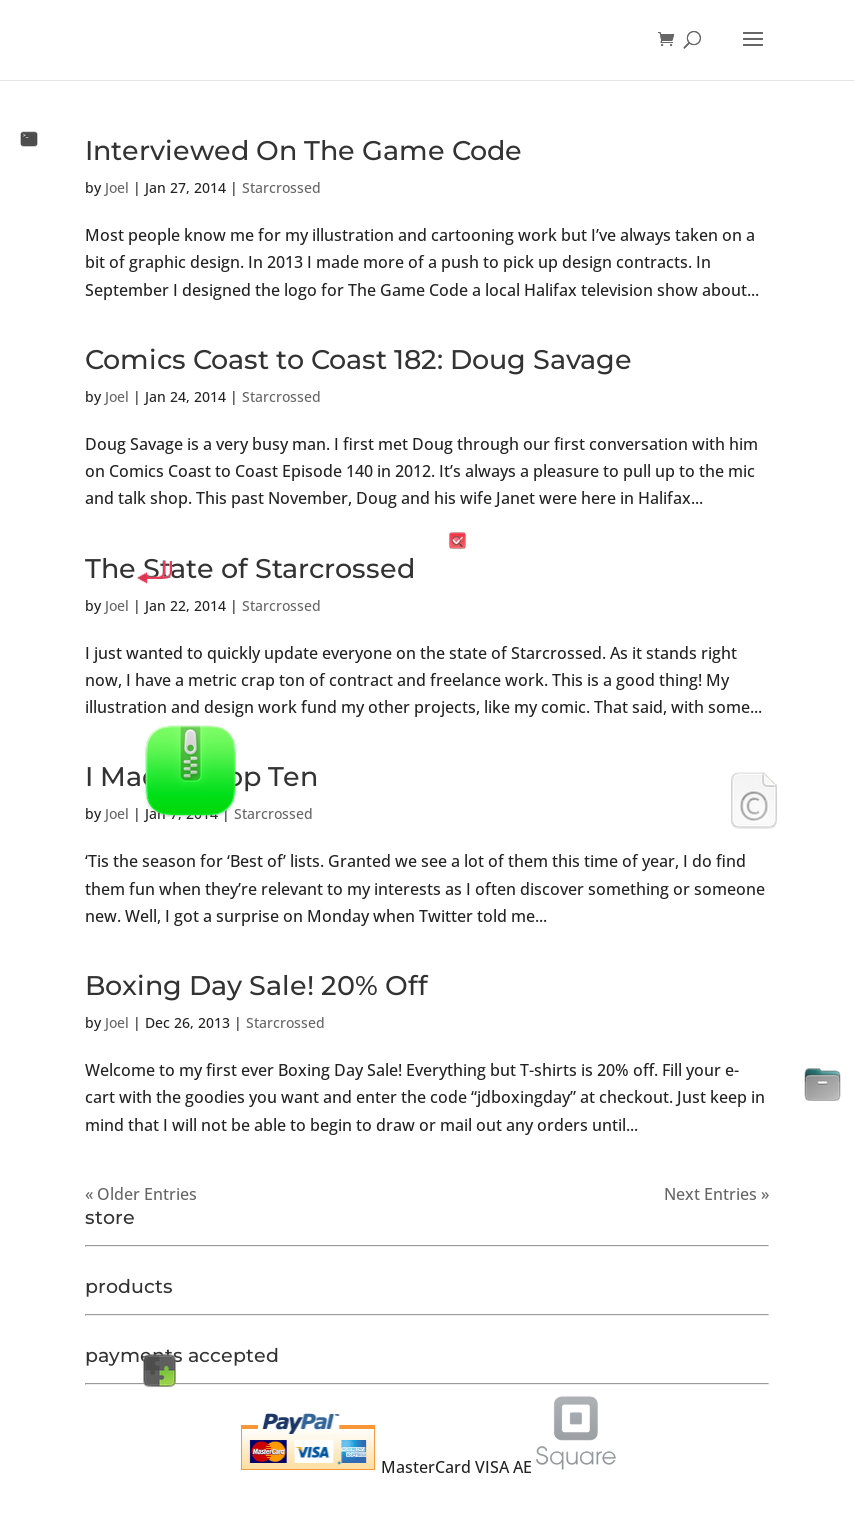 The height and width of the screenshot is (1539, 854). I want to click on reply to all recipients of an email, so click(154, 570).